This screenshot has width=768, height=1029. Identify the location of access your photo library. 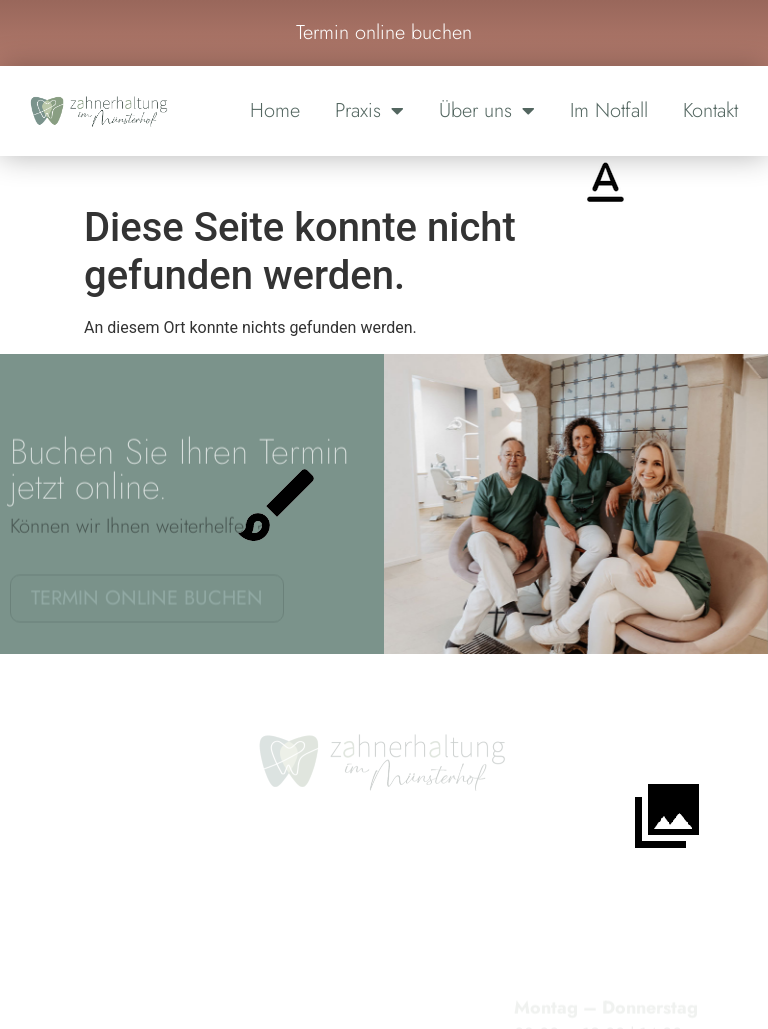
(667, 816).